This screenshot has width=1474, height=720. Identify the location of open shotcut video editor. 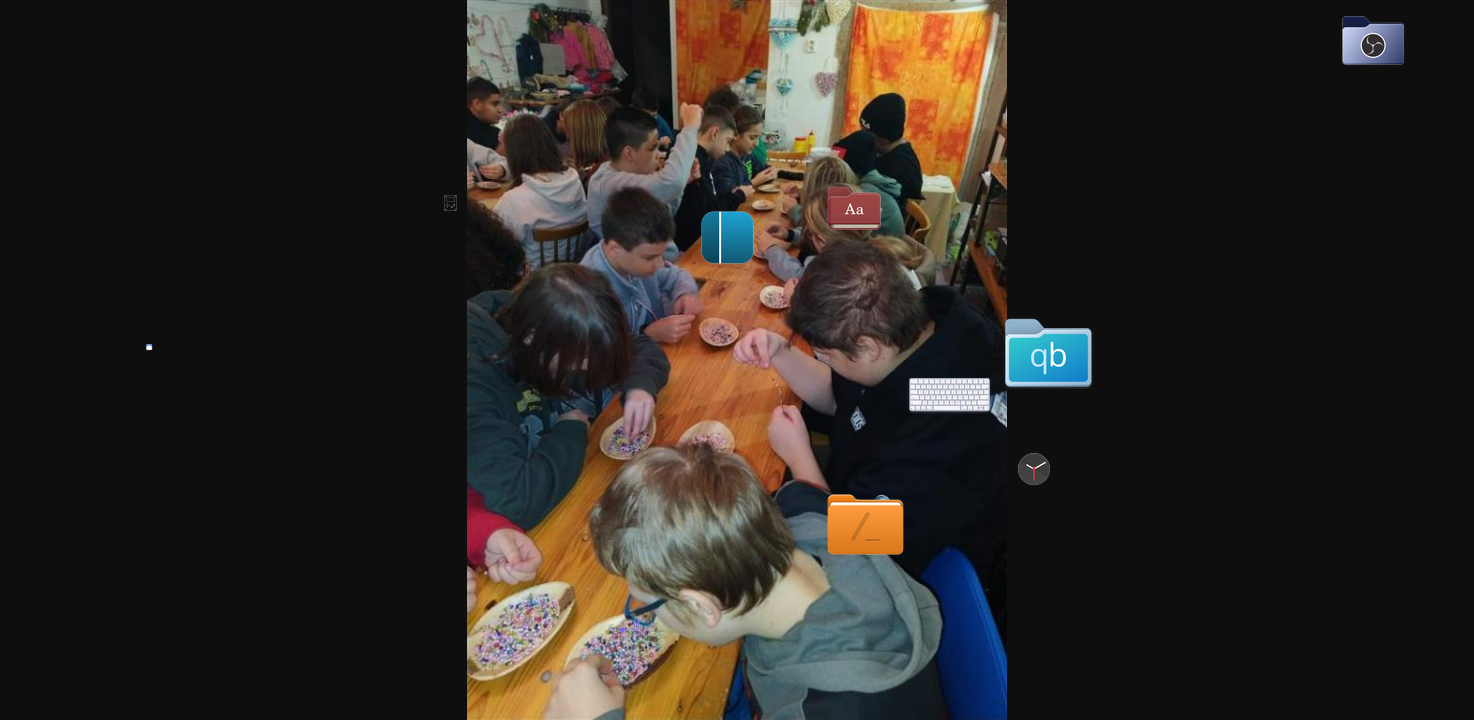
(727, 237).